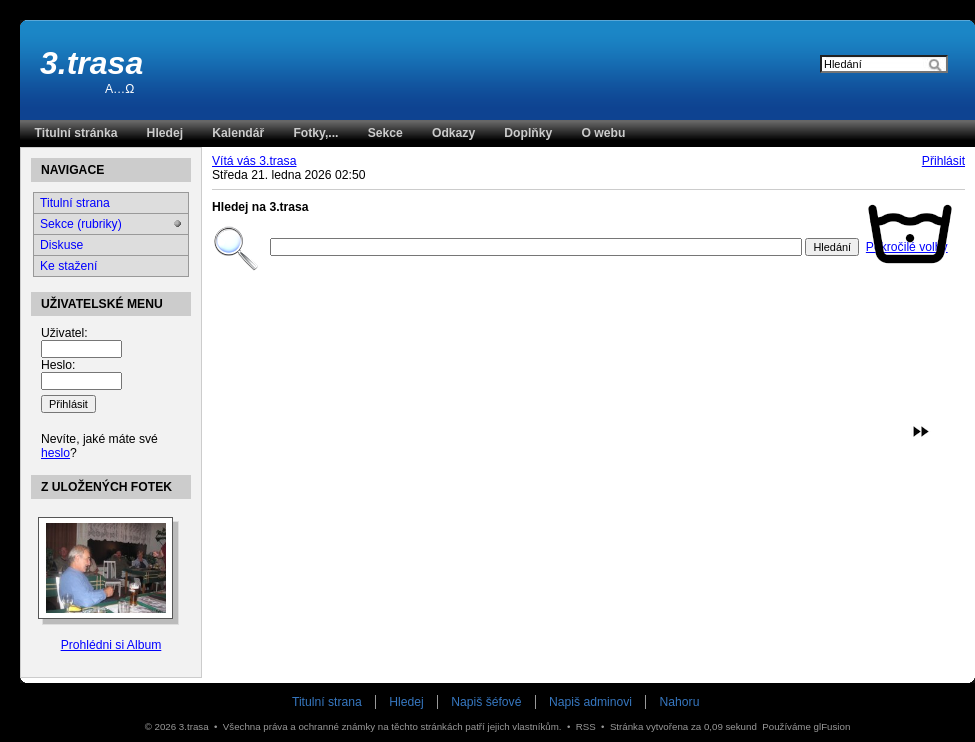 This screenshot has height=742, width=975. I want to click on indicates cold wash setting for laundry, so click(910, 234).